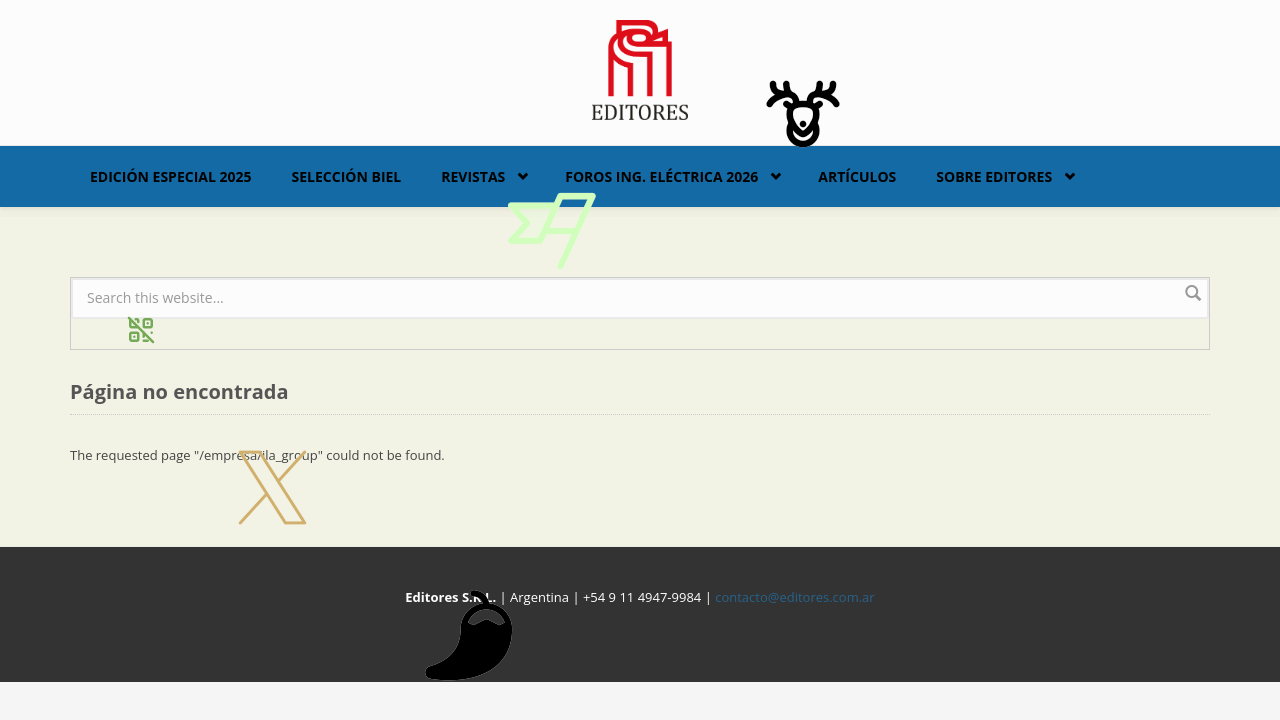 Image resolution: width=1280 pixels, height=720 pixels. What do you see at coordinates (803, 114) in the screenshot?
I see `wildlife or nature category` at bounding box center [803, 114].